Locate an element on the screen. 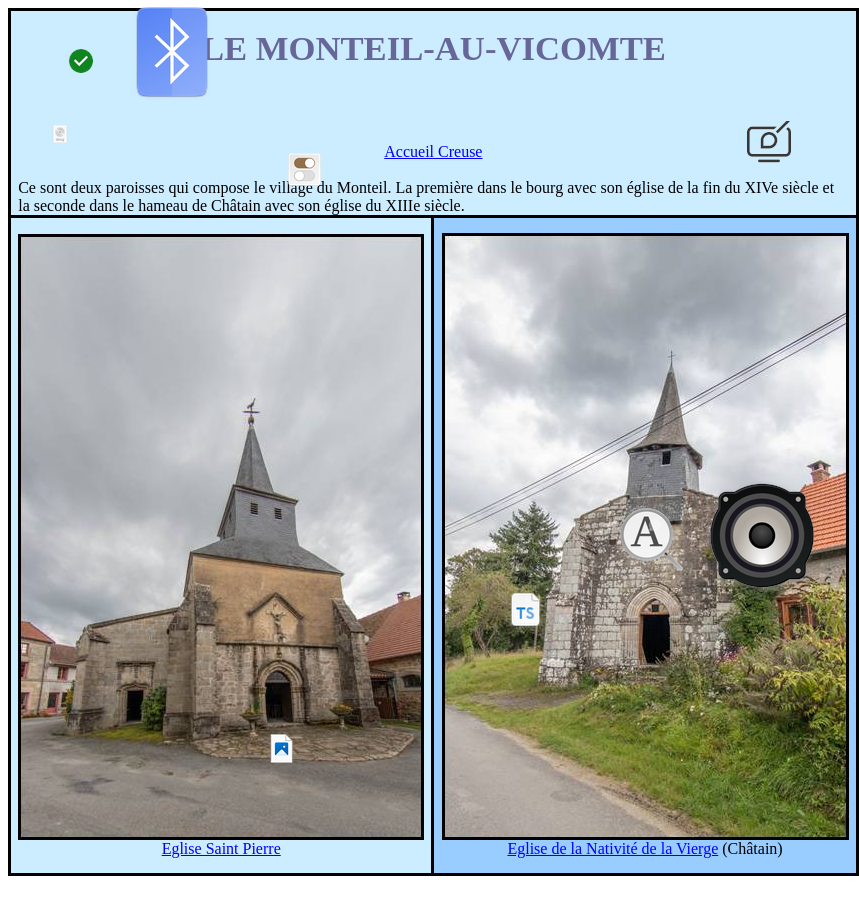 Image resolution: width=859 pixels, height=902 pixels. open an image file is located at coordinates (281, 748).